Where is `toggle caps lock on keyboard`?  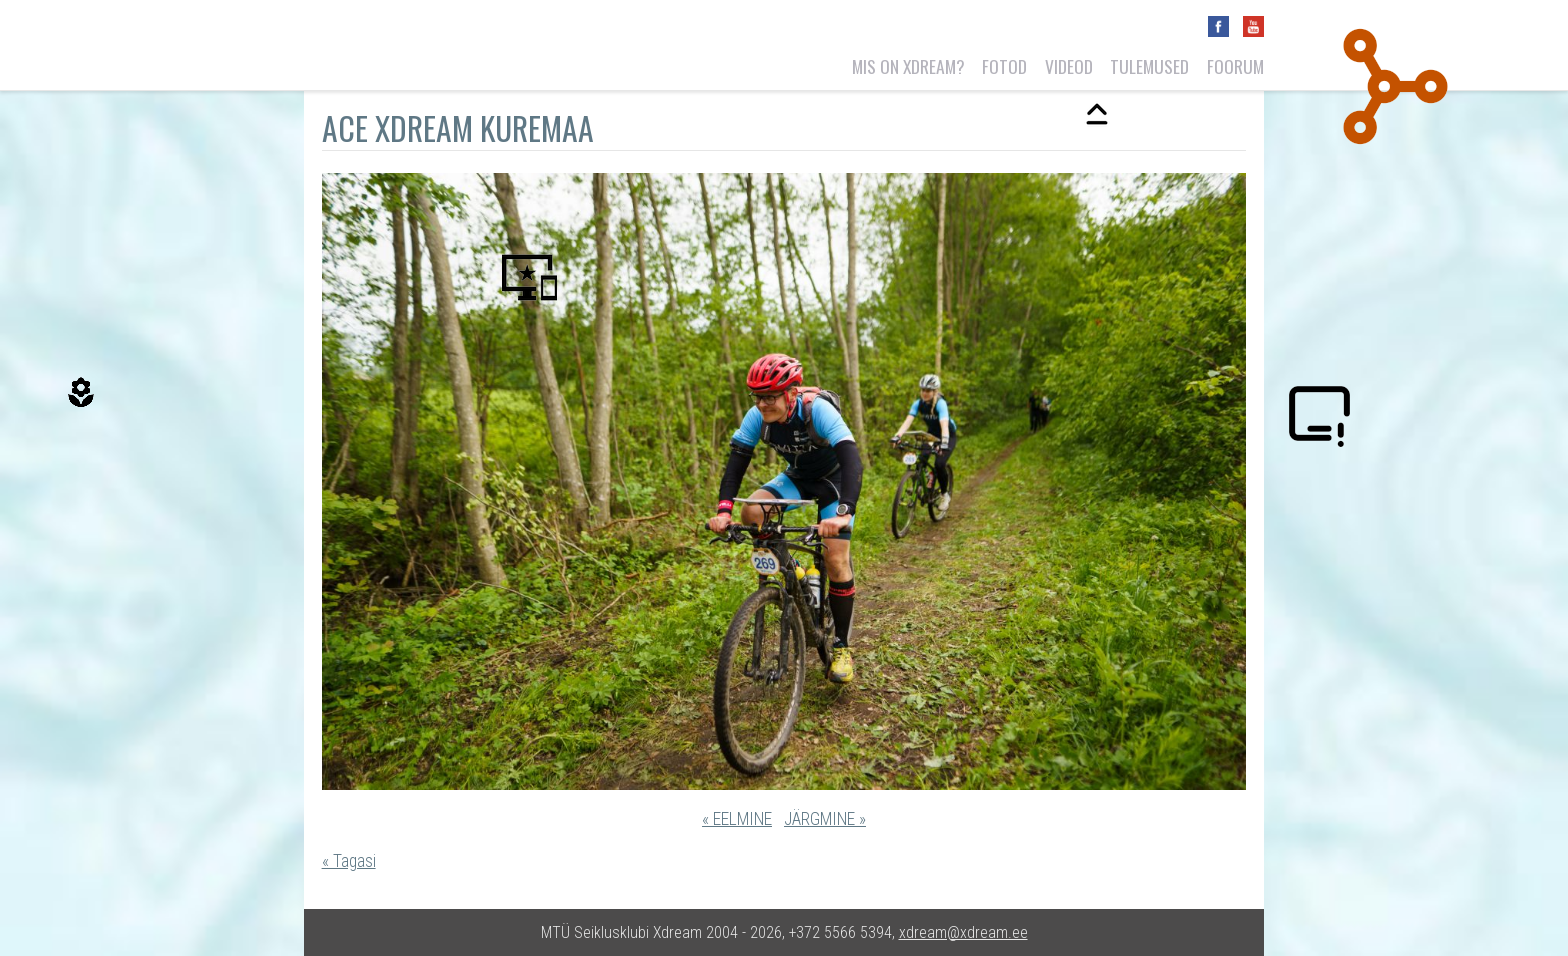
toggle caps lock on keyboard is located at coordinates (1097, 114).